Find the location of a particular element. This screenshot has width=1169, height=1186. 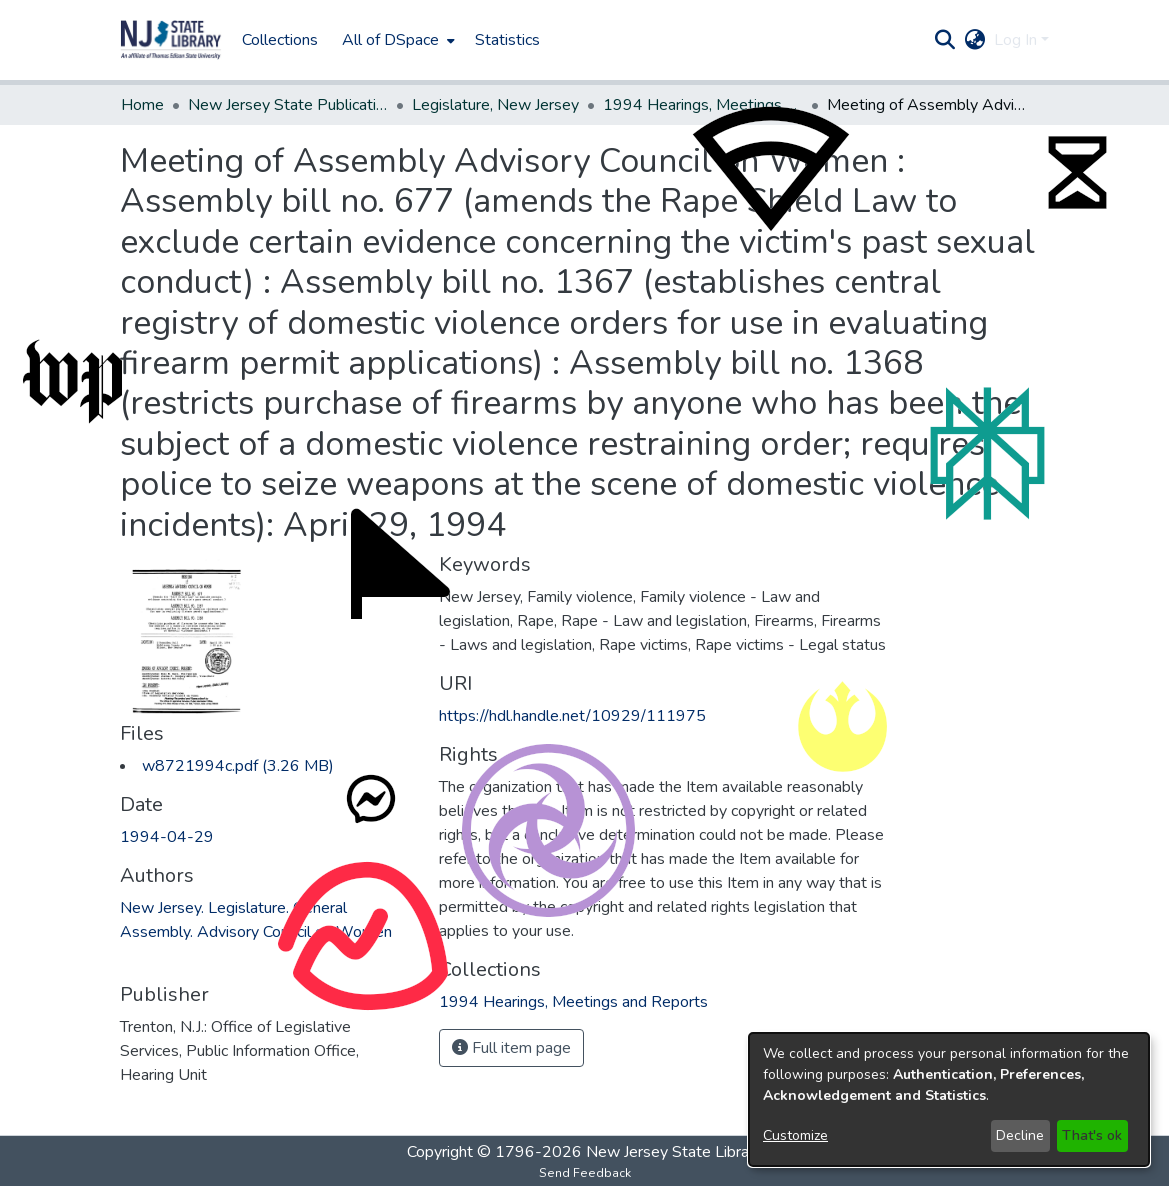

open Basecamp app is located at coordinates (363, 936).